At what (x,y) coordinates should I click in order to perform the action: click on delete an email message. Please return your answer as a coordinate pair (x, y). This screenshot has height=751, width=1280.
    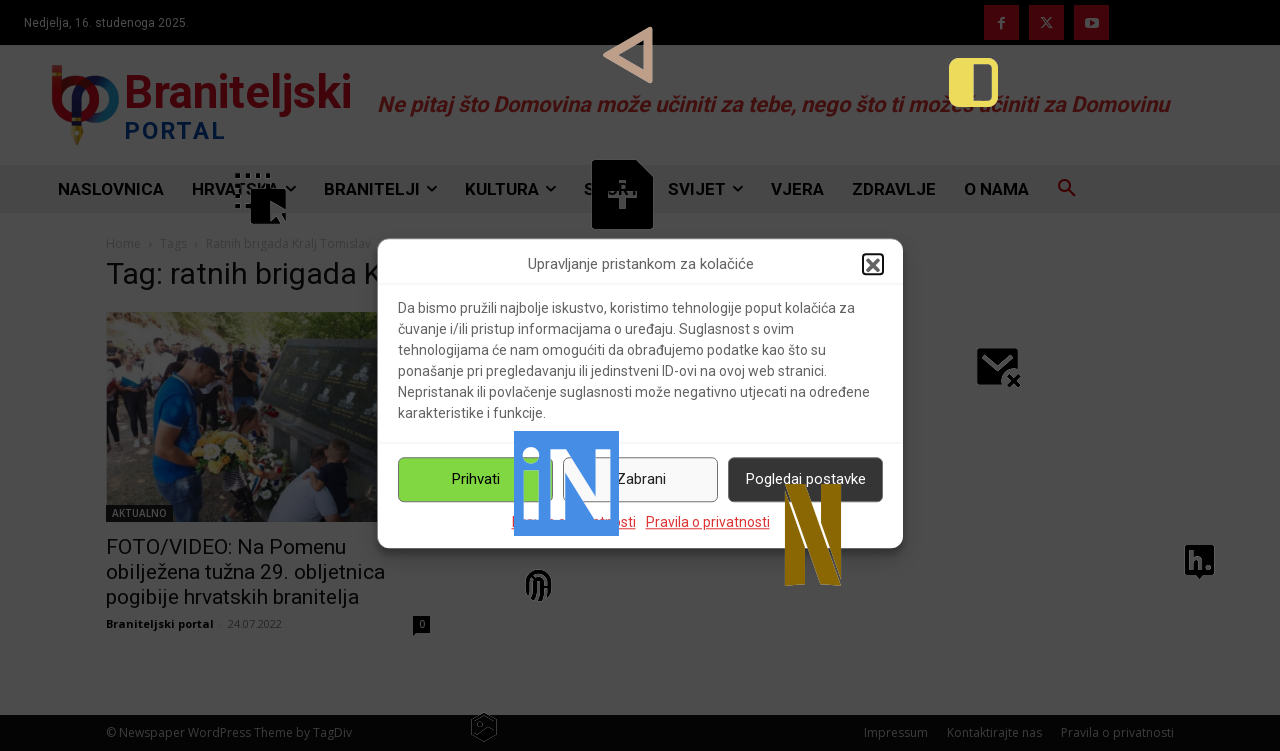
    Looking at the image, I should click on (997, 366).